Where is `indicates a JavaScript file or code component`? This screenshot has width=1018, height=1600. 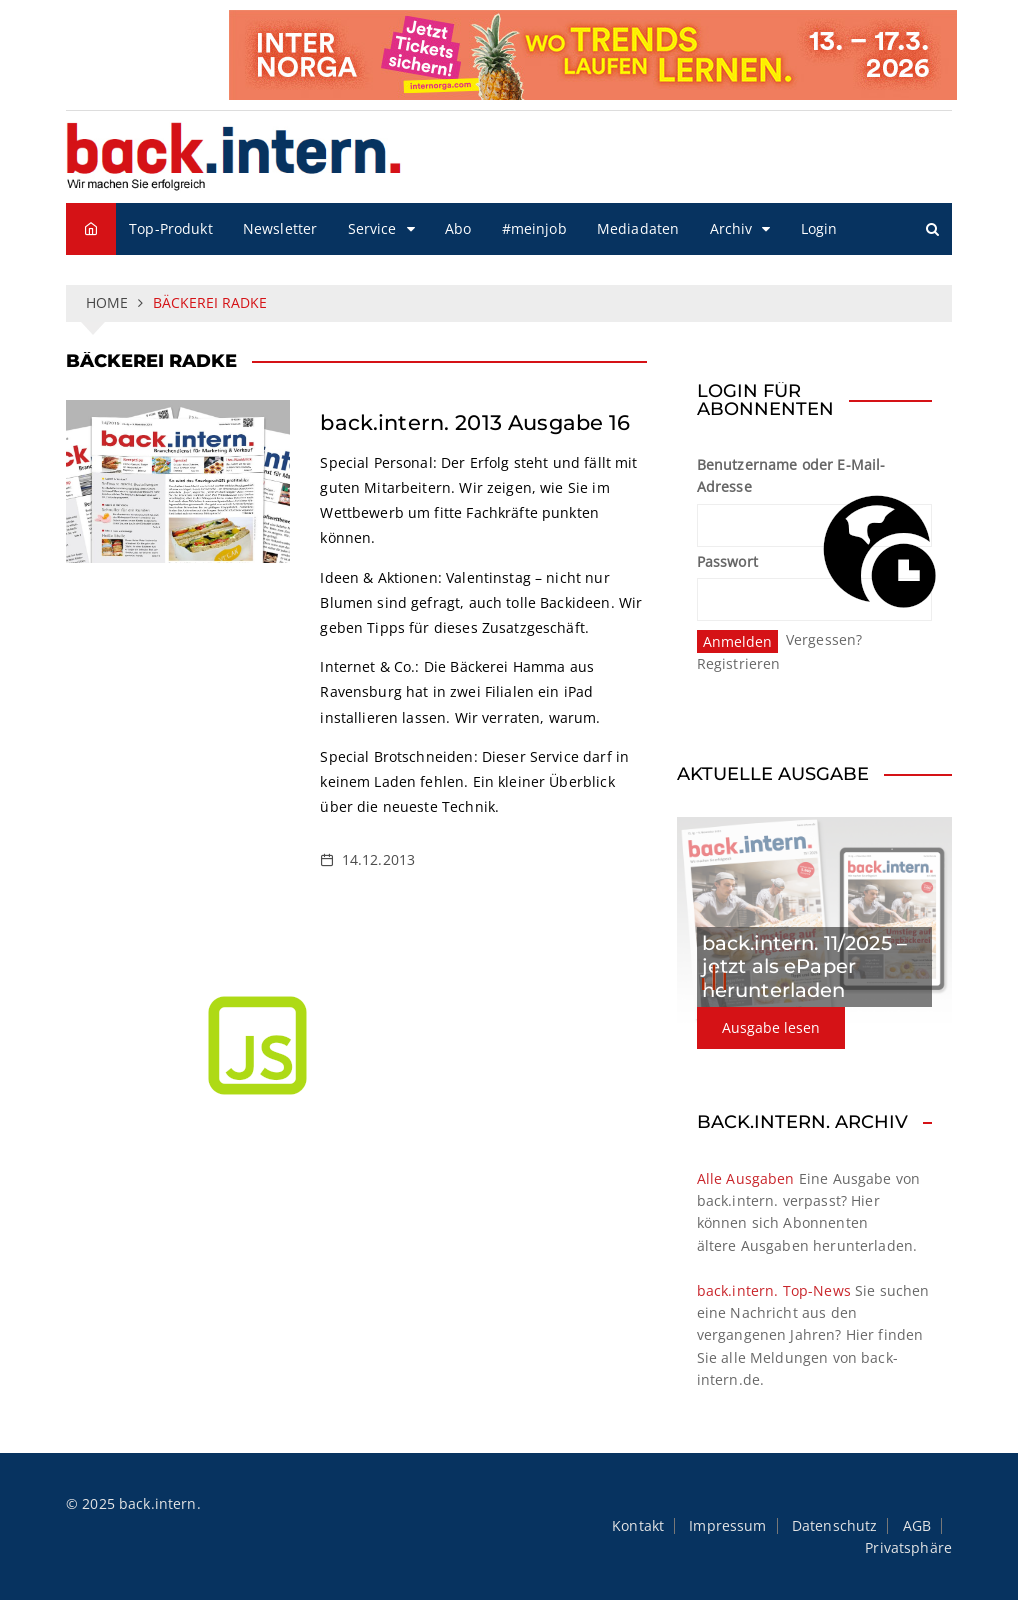 indicates a JavaScript file or code component is located at coordinates (257, 1045).